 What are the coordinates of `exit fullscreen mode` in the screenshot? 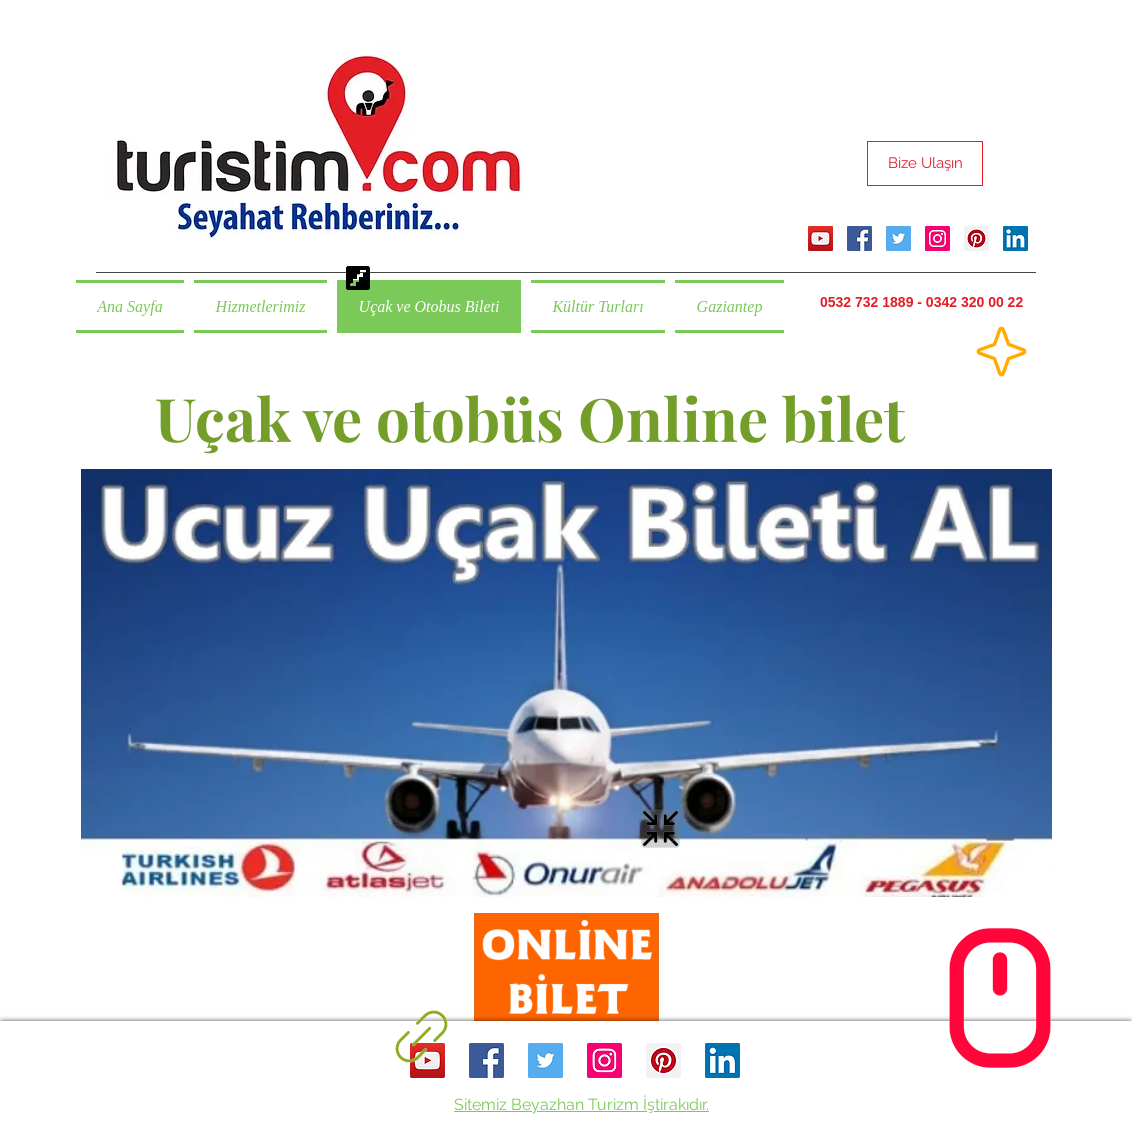 It's located at (660, 828).